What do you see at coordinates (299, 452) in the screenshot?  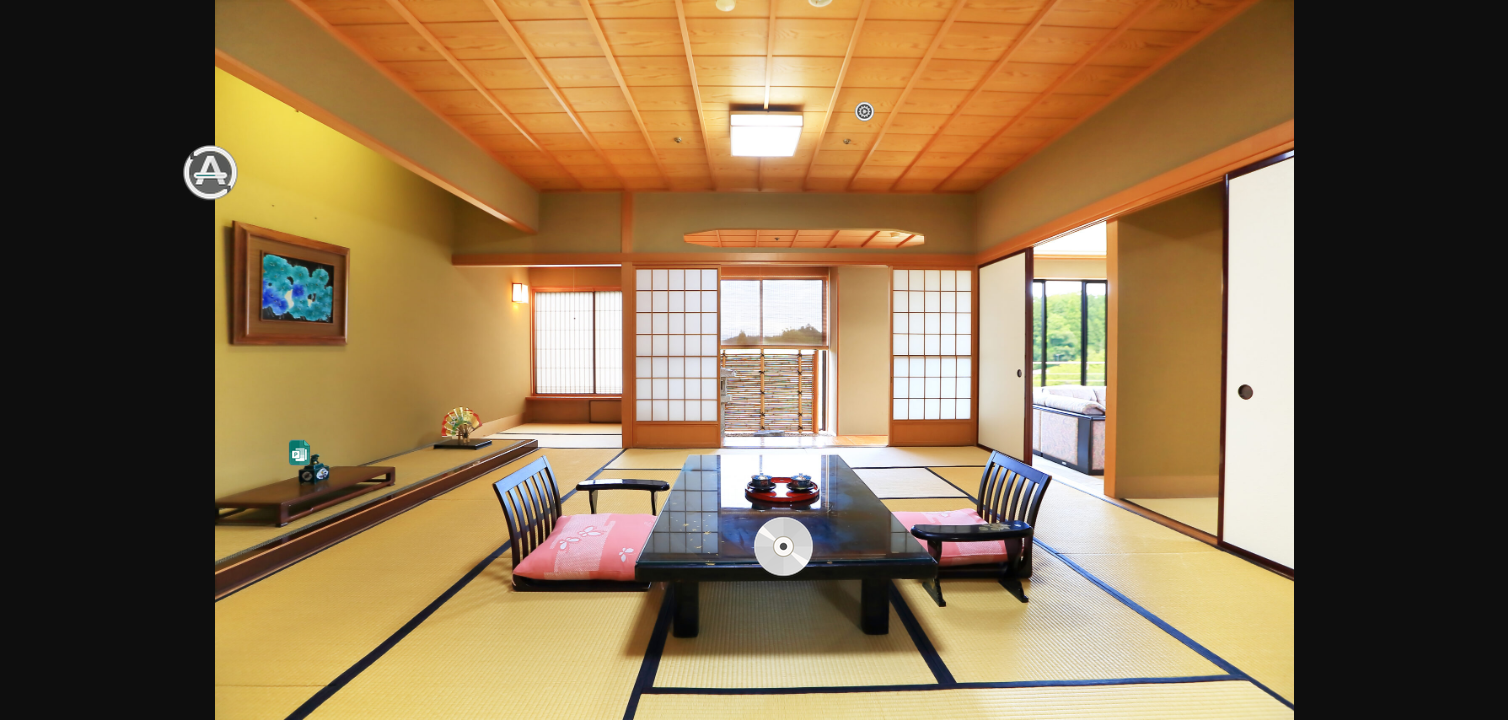 I see `microsoft publisher document file` at bounding box center [299, 452].